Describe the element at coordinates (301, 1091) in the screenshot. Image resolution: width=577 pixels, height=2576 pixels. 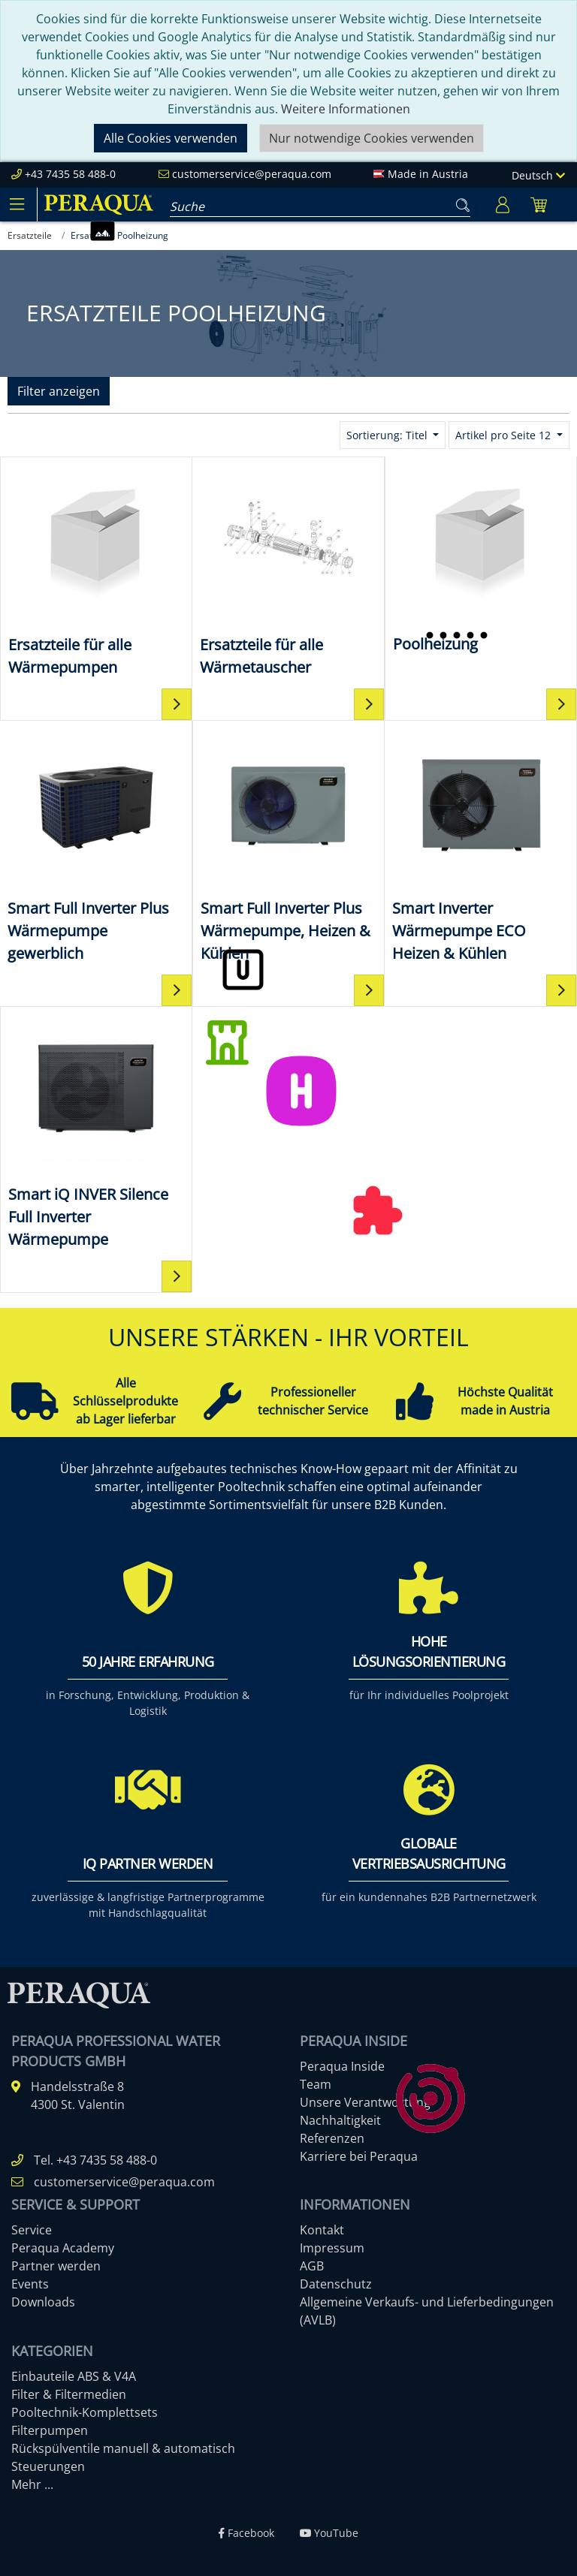
I see `access help or support section` at that location.